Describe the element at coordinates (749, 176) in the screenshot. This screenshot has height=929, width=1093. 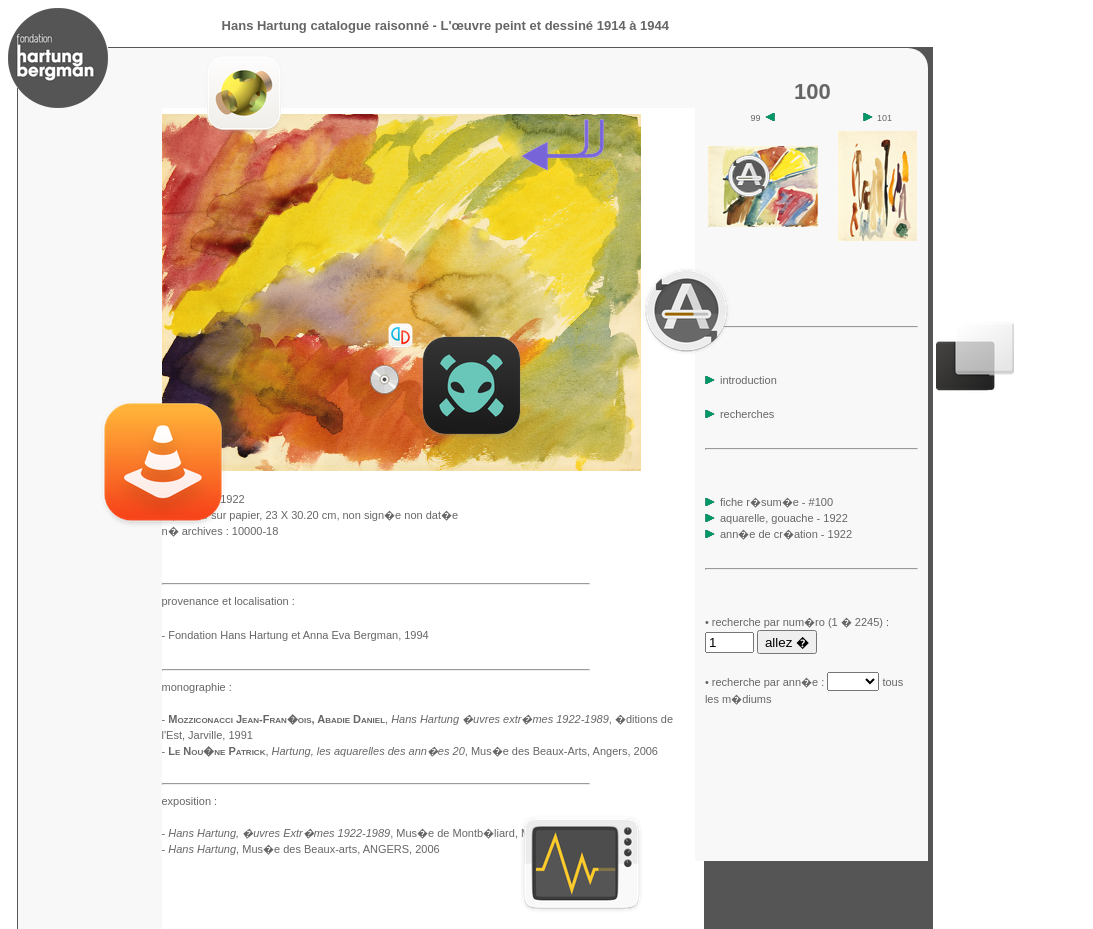
I see `open the software update manager` at that location.